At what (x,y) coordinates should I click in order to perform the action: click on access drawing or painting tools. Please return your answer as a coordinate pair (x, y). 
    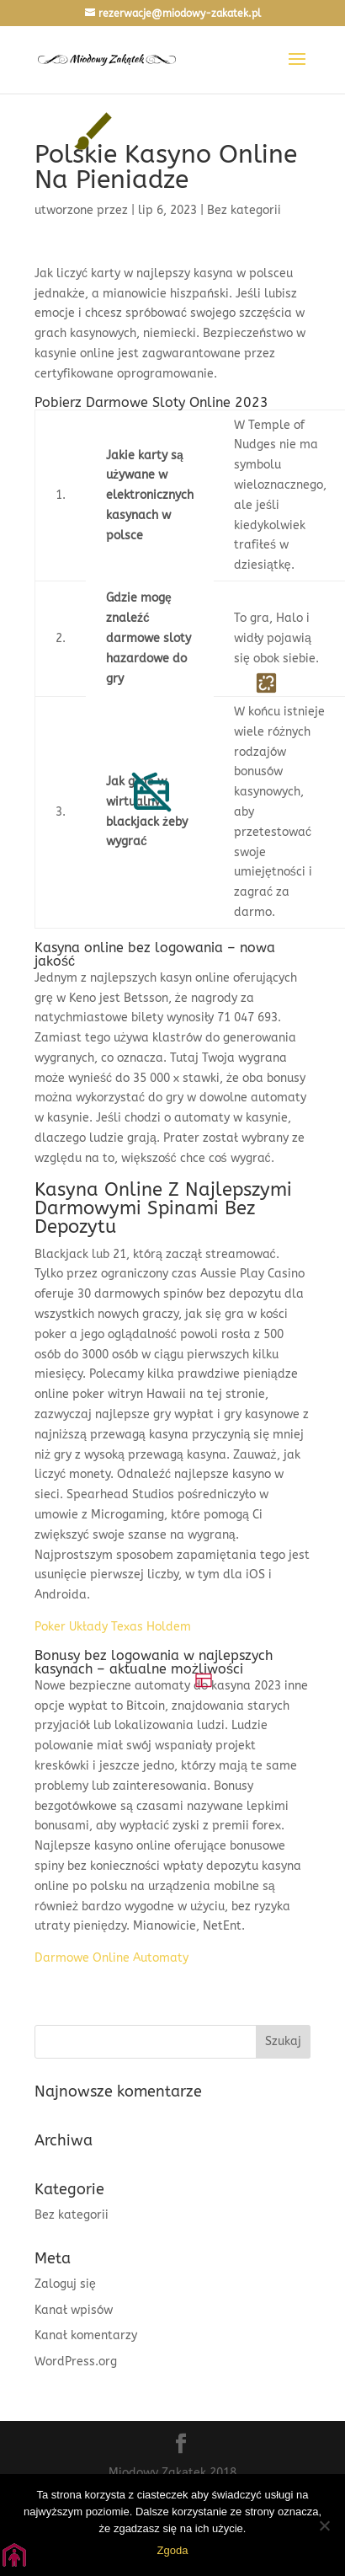
    Looking at the image, I should click on (93, 131).